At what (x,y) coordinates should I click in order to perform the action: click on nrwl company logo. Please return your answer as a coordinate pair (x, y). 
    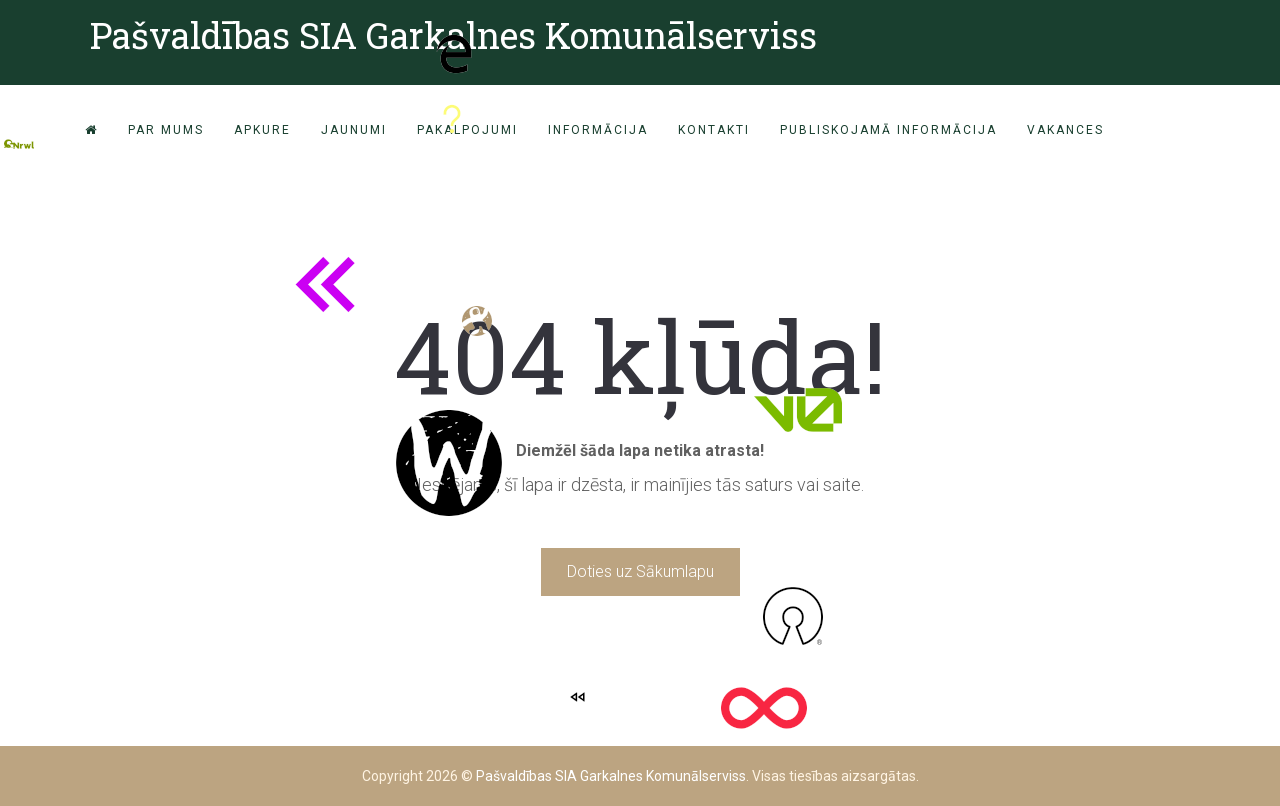
    Looking at the image, I should click on (19, 144).